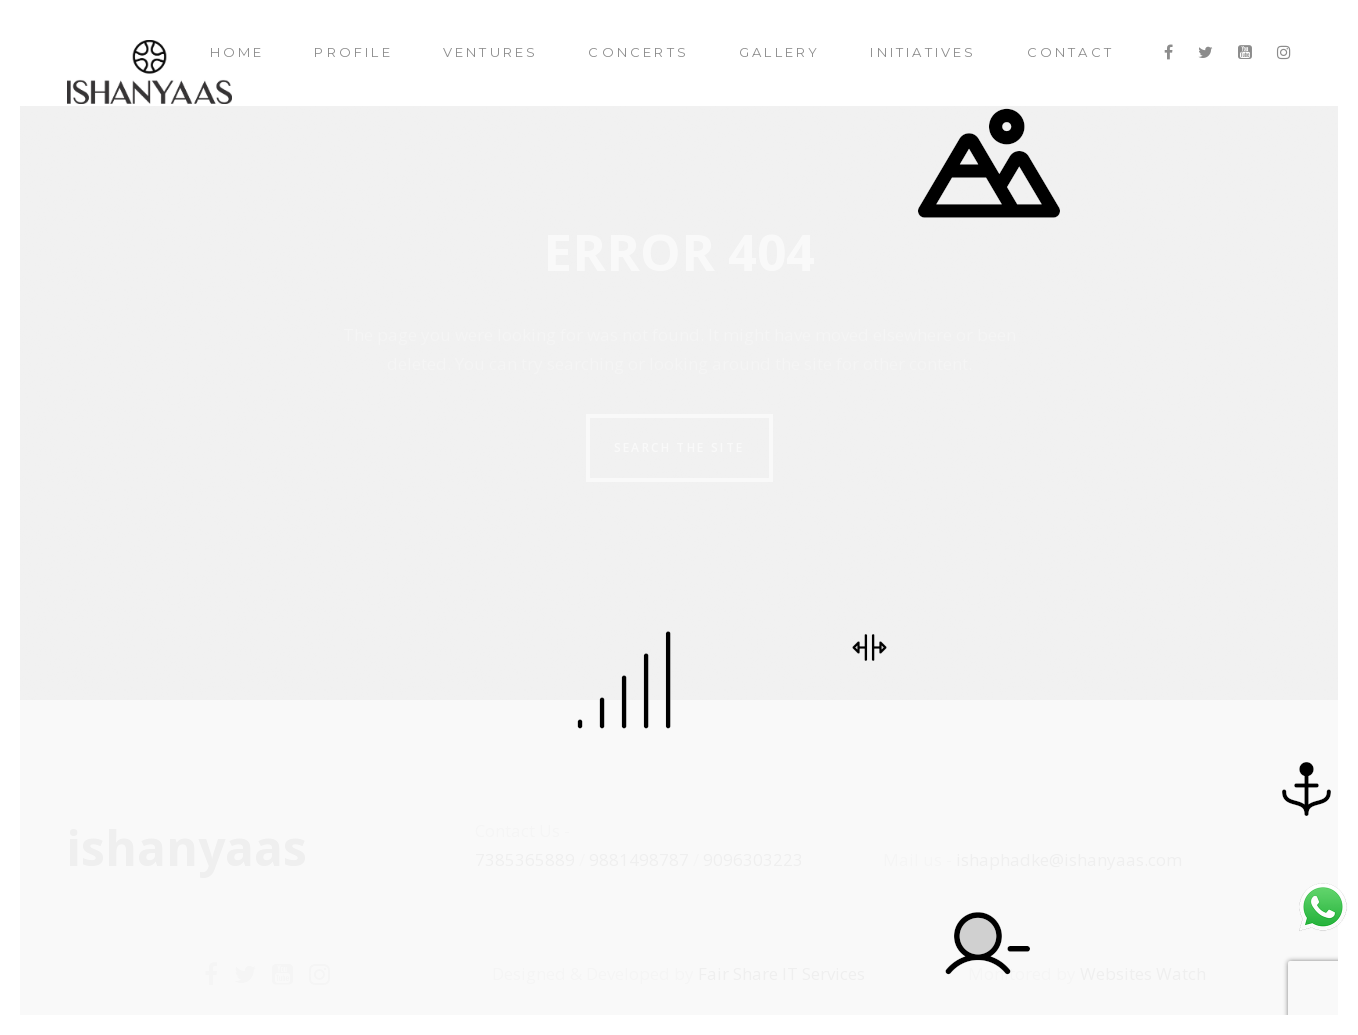 The image size is (1358, 1035). Describe the element at coordinates (989, 171) in the screenshot. I see `view landscape or nature photos` at that location.